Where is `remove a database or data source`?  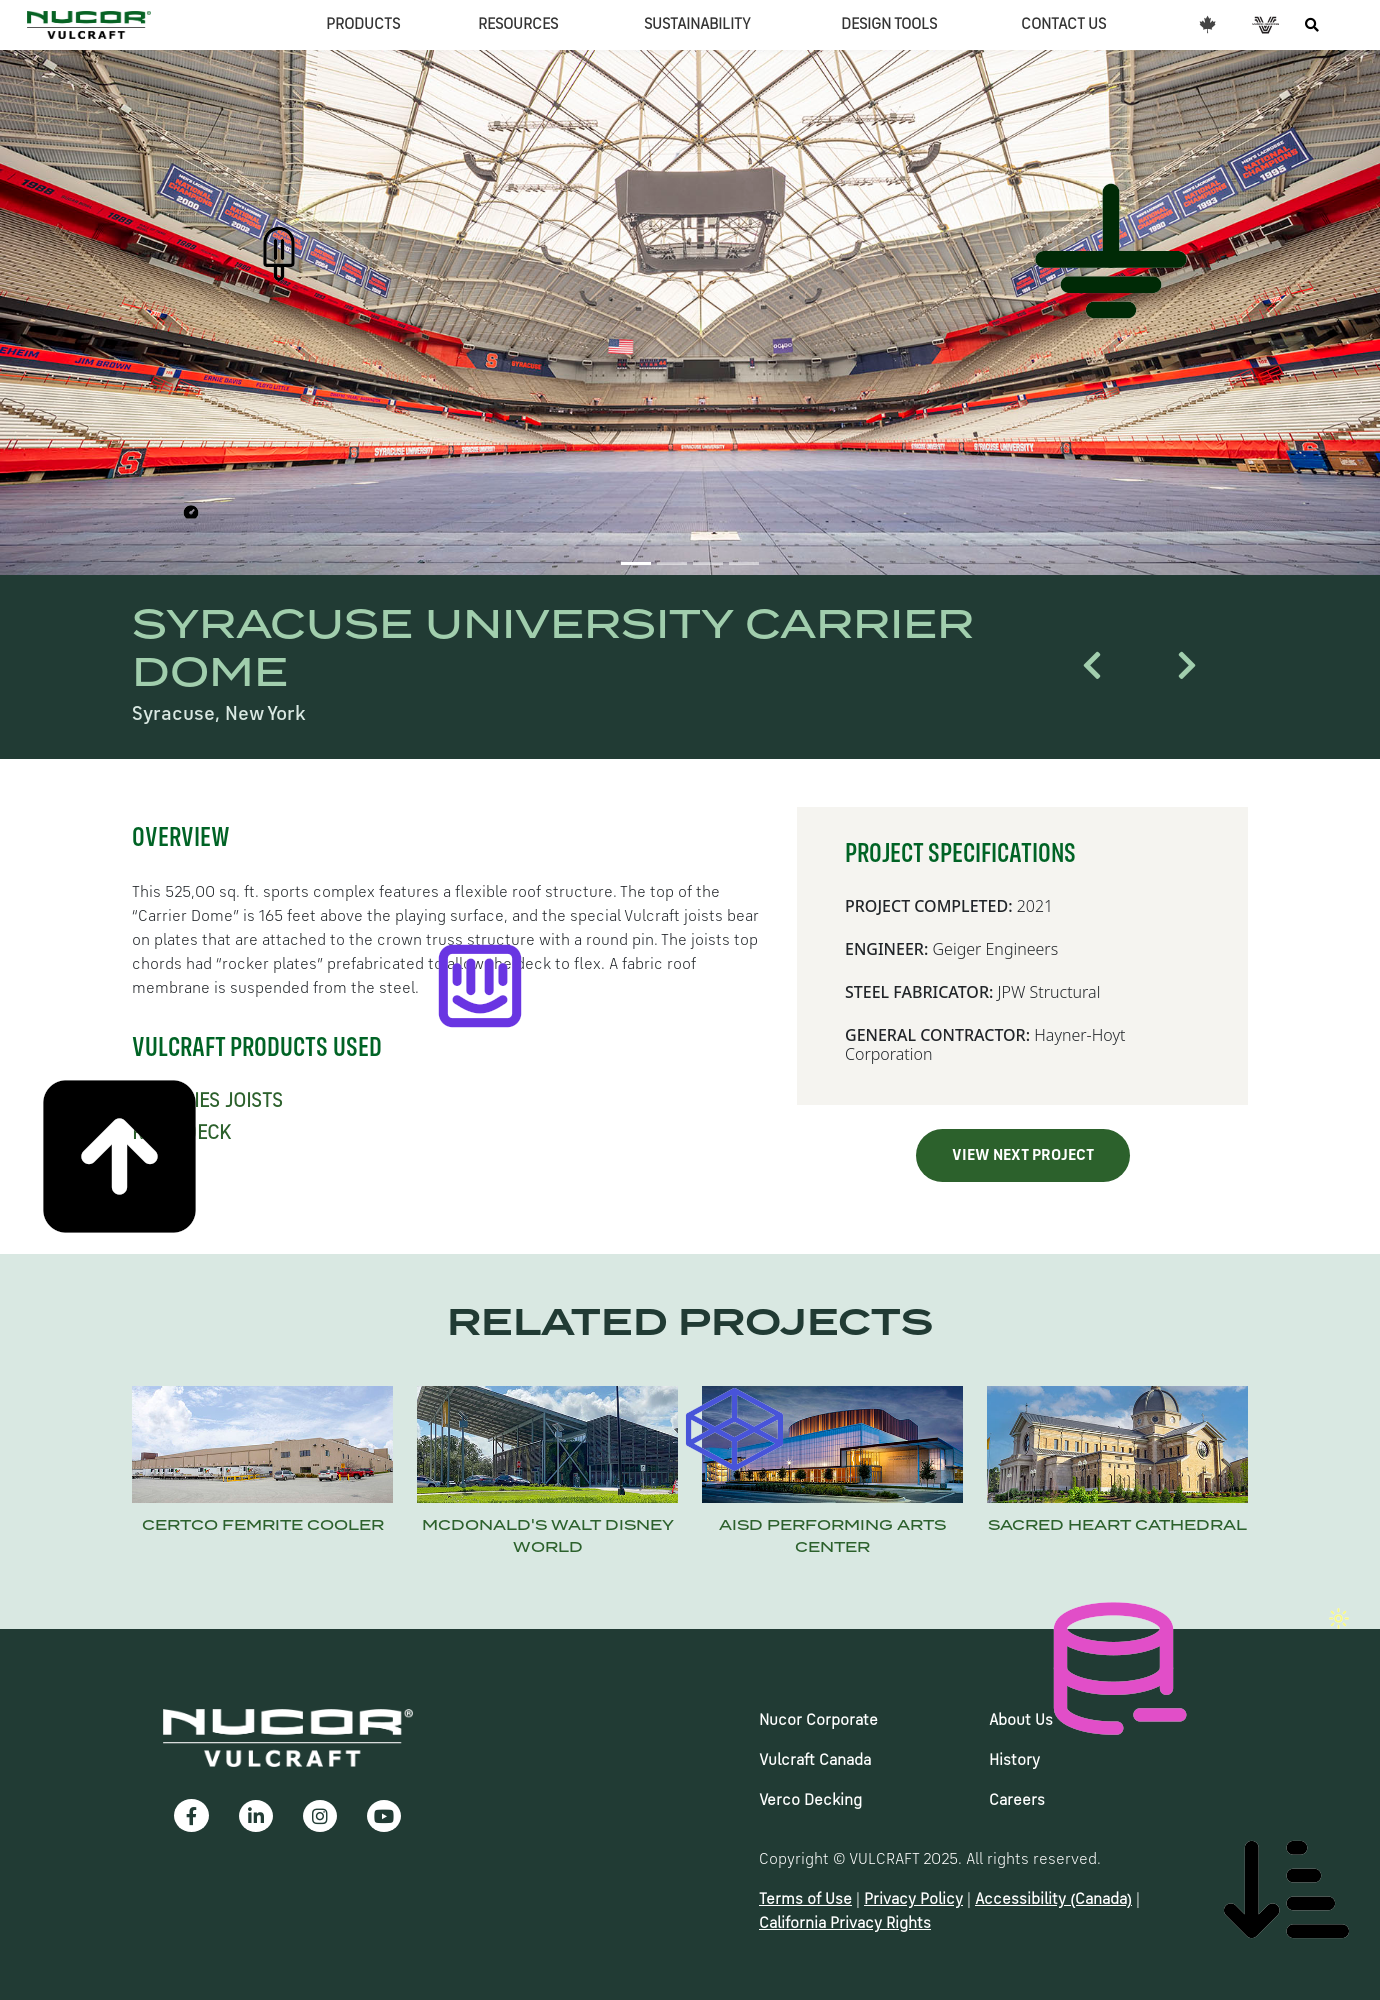
remove a database or data source is located at coordinates (1113, 1668).